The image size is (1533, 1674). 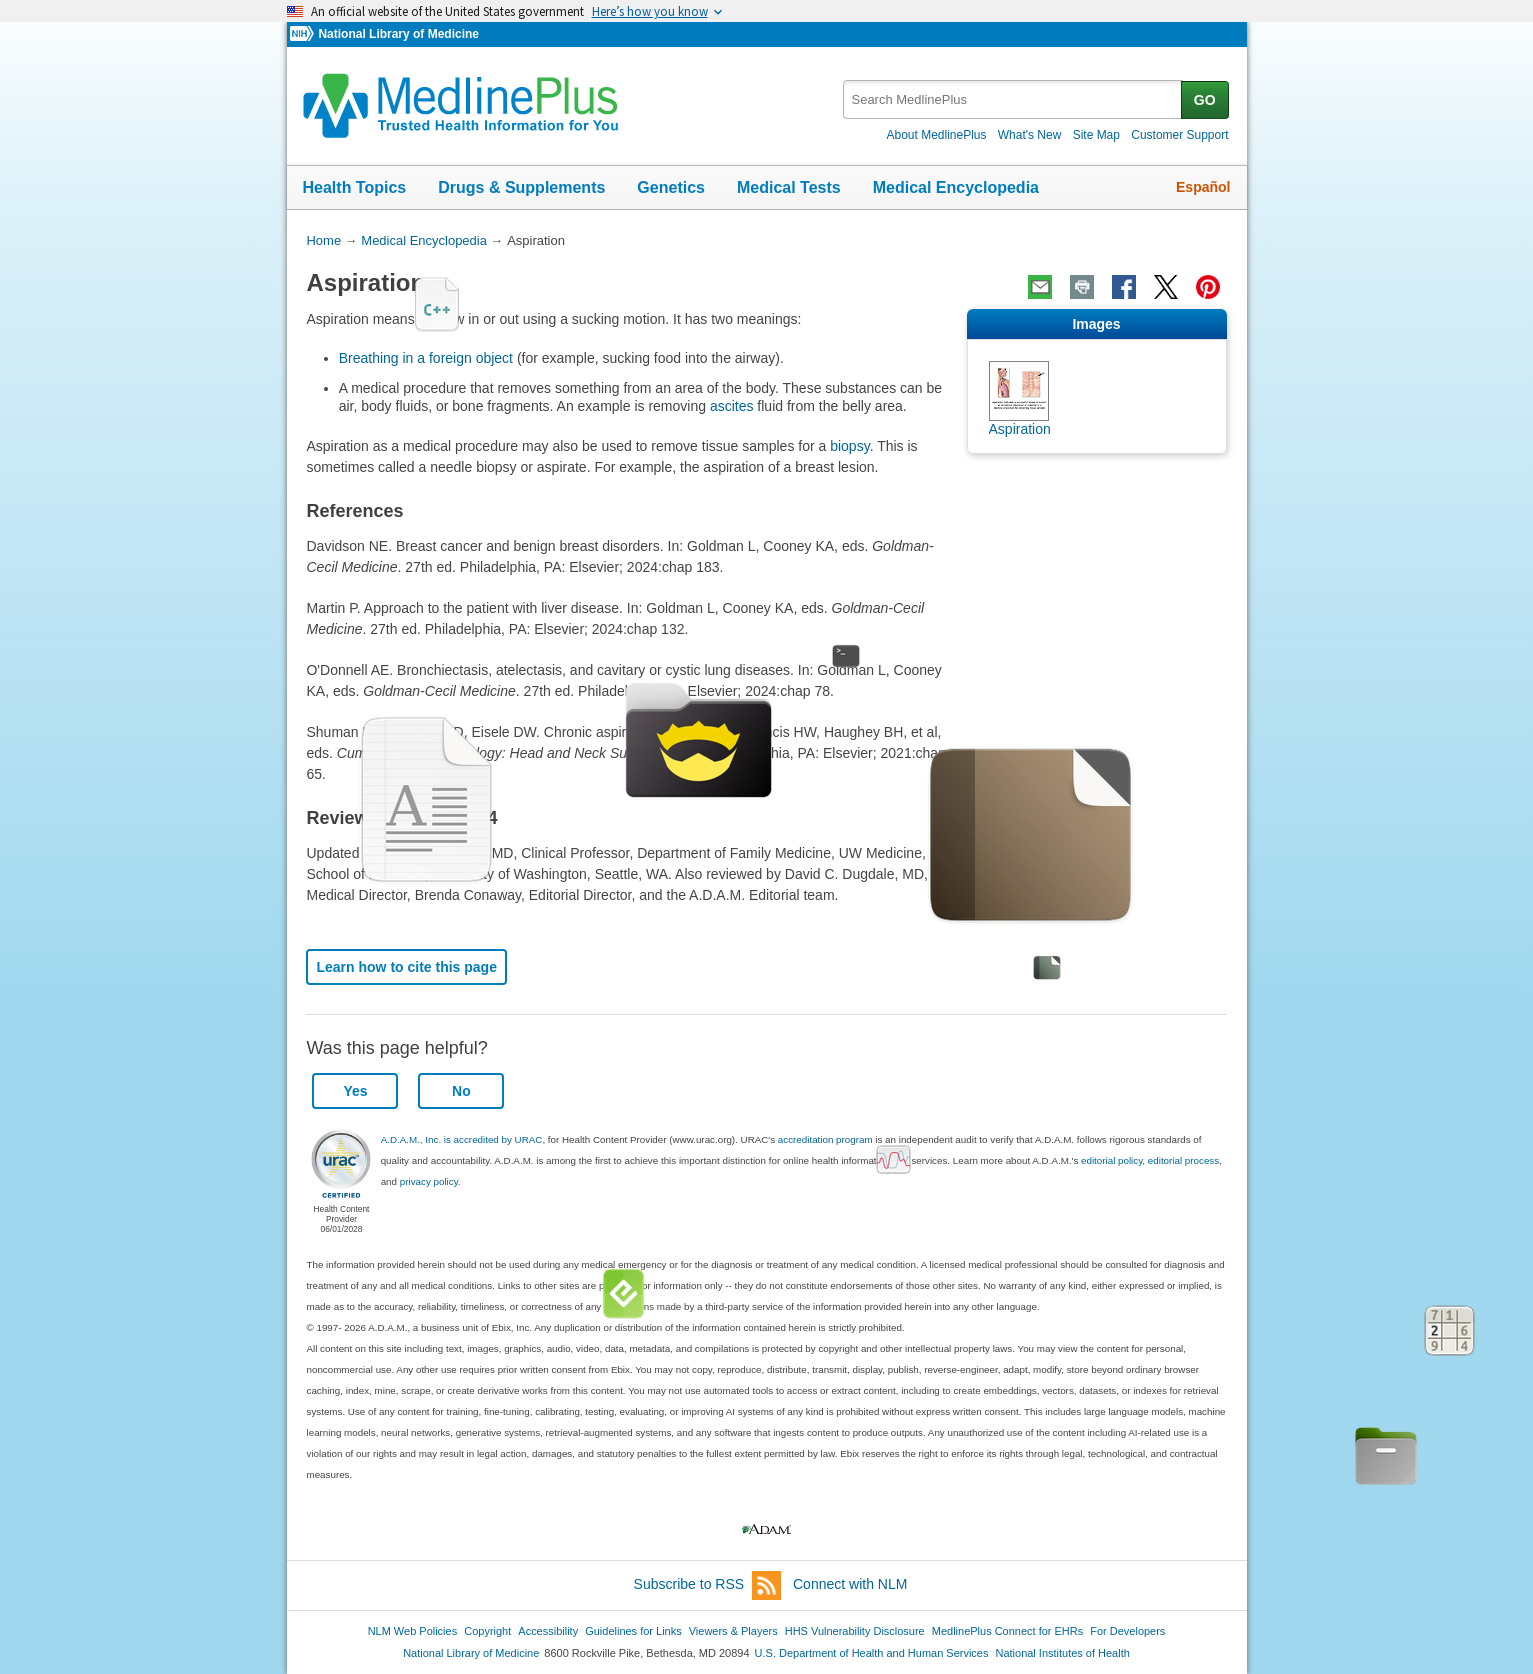 I want to click on a C++ source code file, so click(x=437, y=304).